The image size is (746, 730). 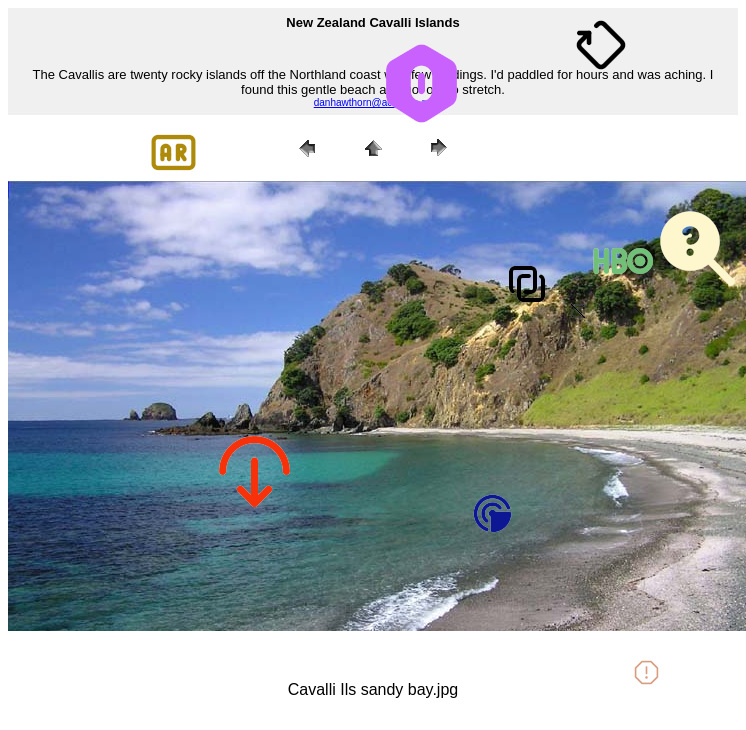 I want to click on indicates augmented reality feature available, so click(x=173, y=152).